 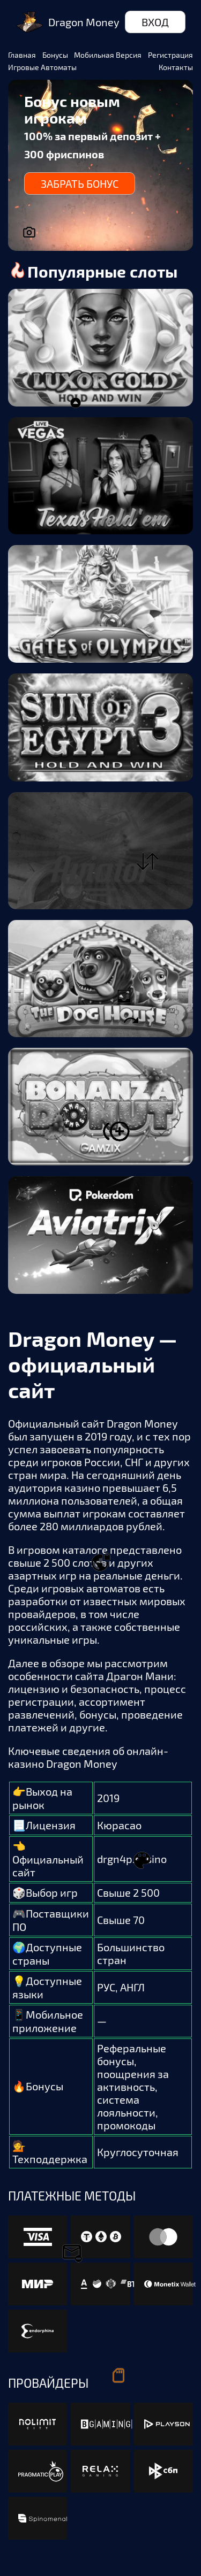 I want to click on redo the last undone action, so click(x=131, y=1020).